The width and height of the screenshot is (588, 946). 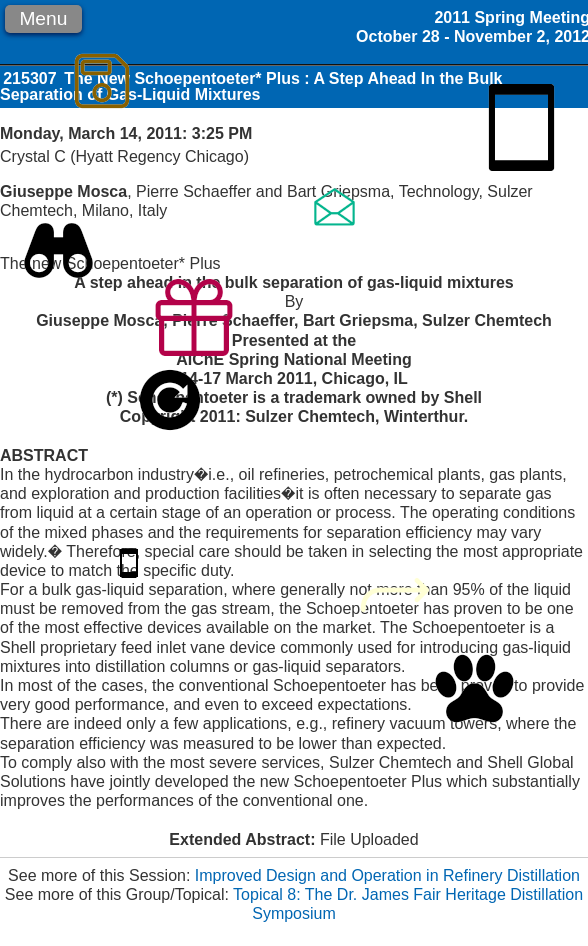 I want to click on access pet-related features or settings, so click(x=474, y=688).